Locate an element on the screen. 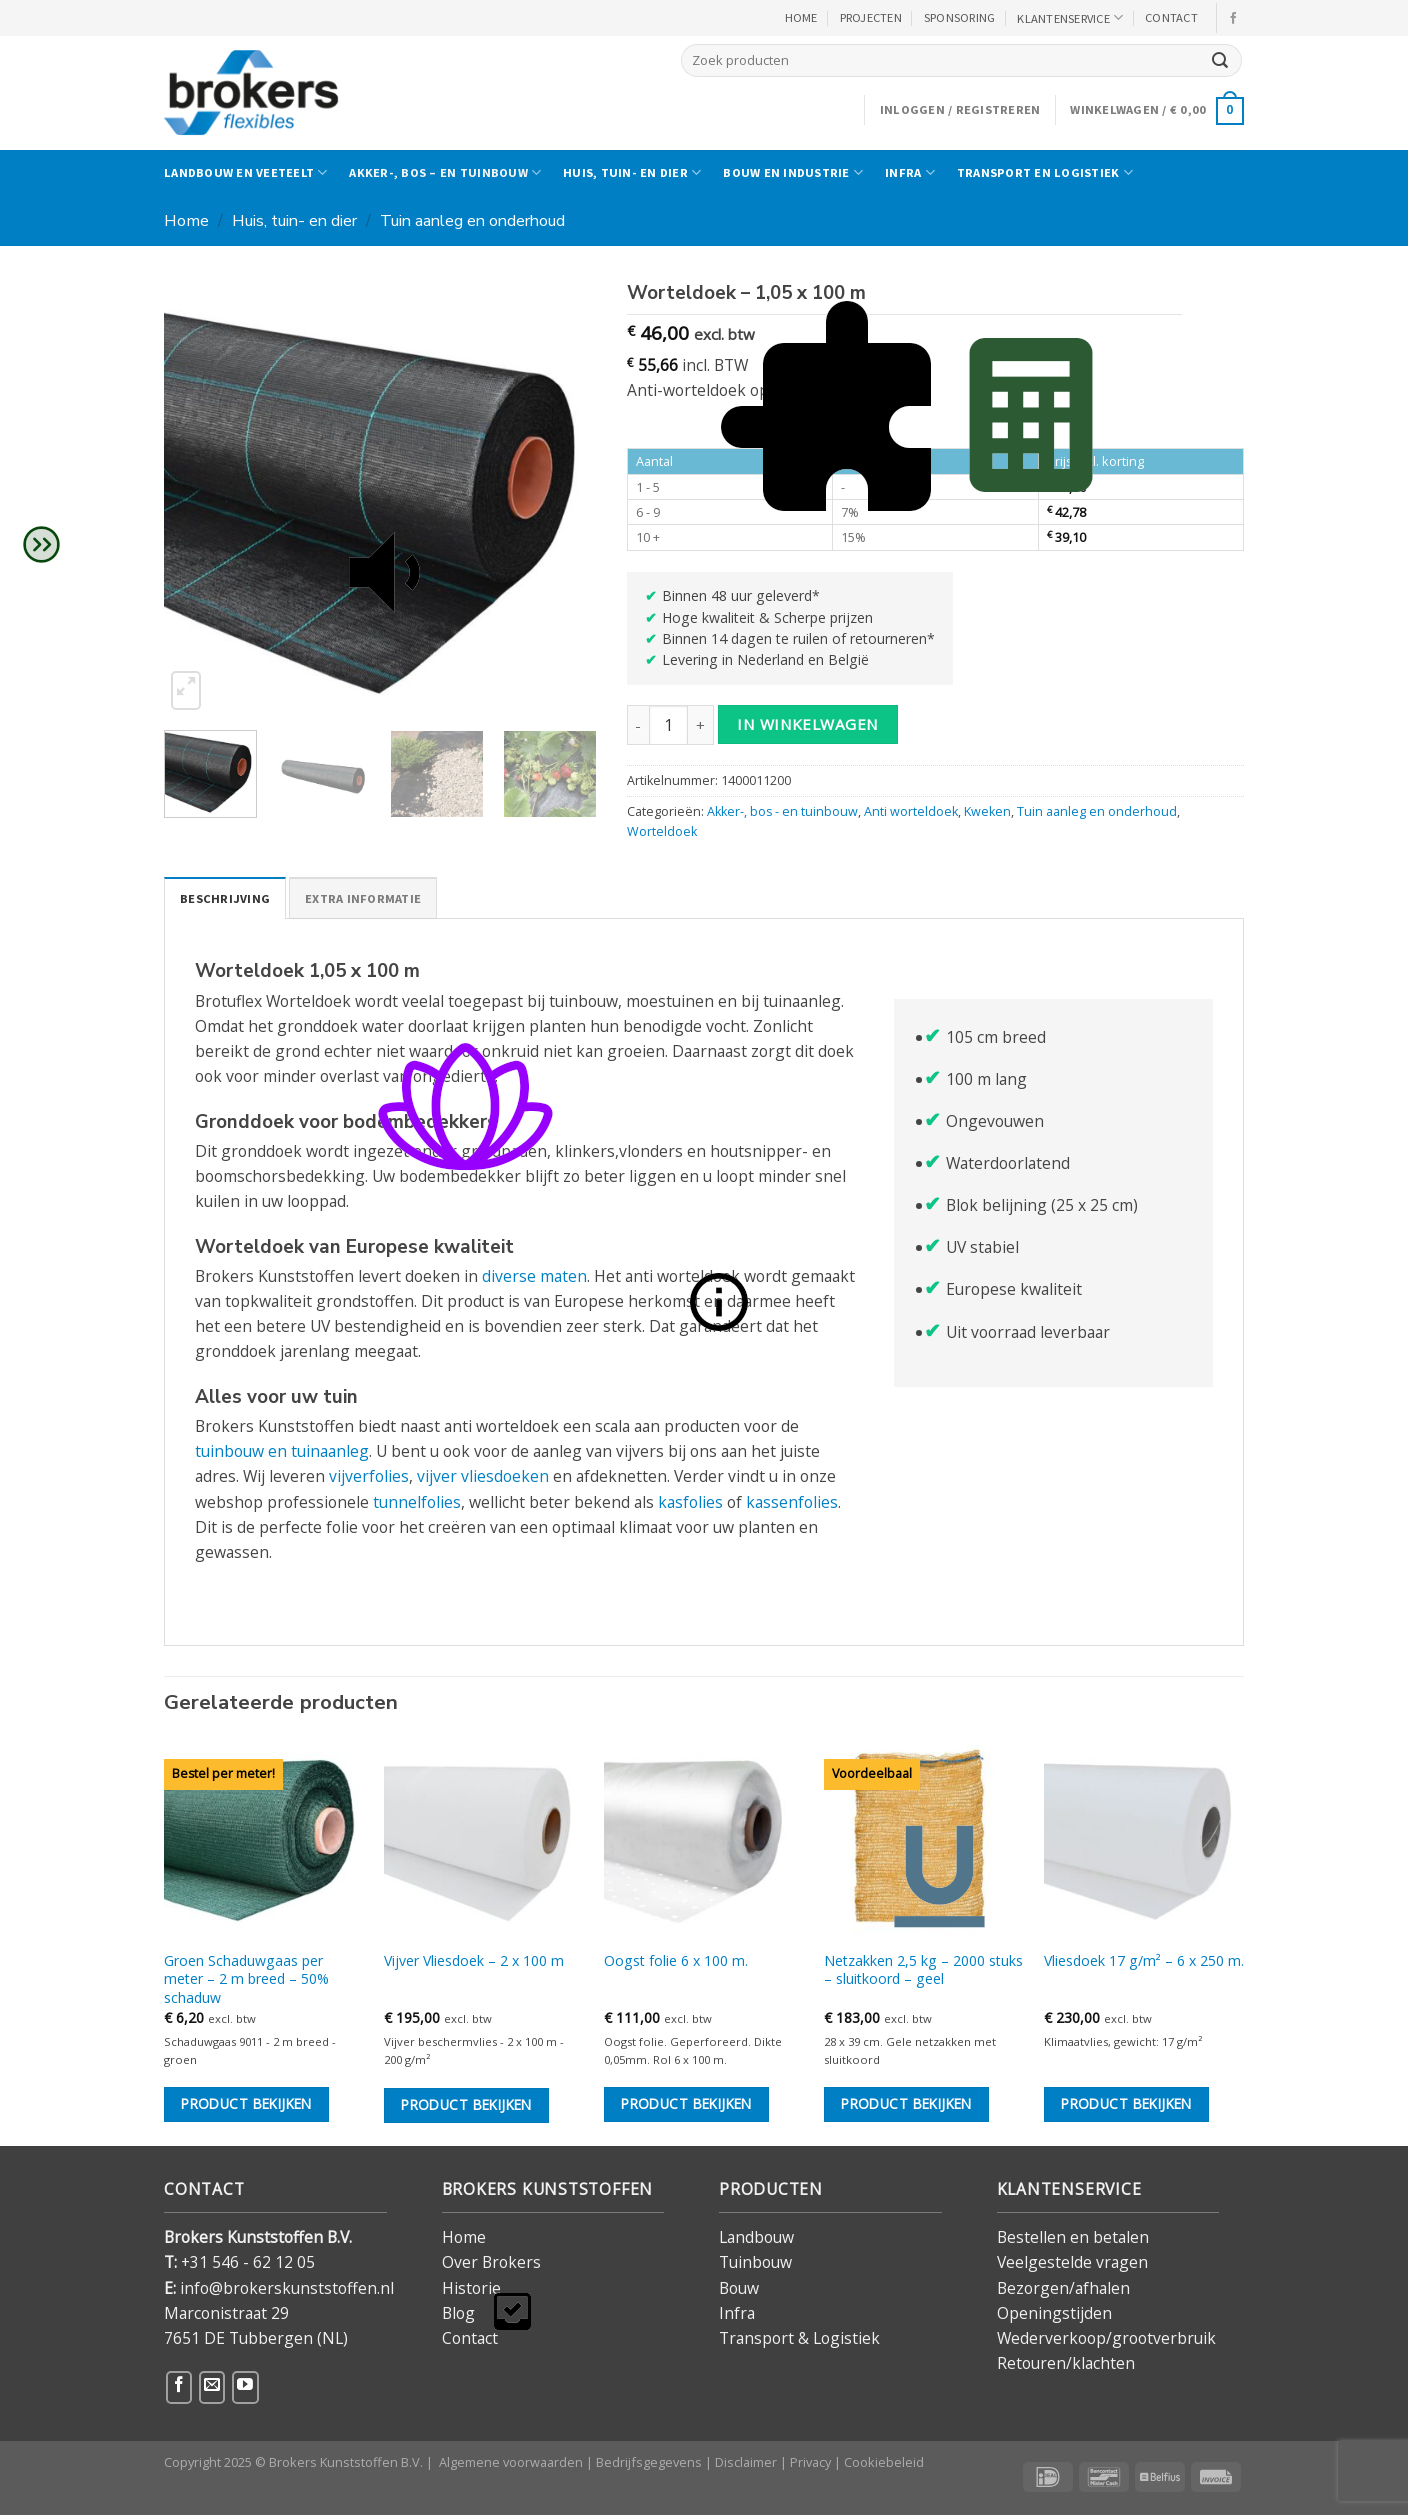  manage plugins or extensions is located at coordinates (826, 406).